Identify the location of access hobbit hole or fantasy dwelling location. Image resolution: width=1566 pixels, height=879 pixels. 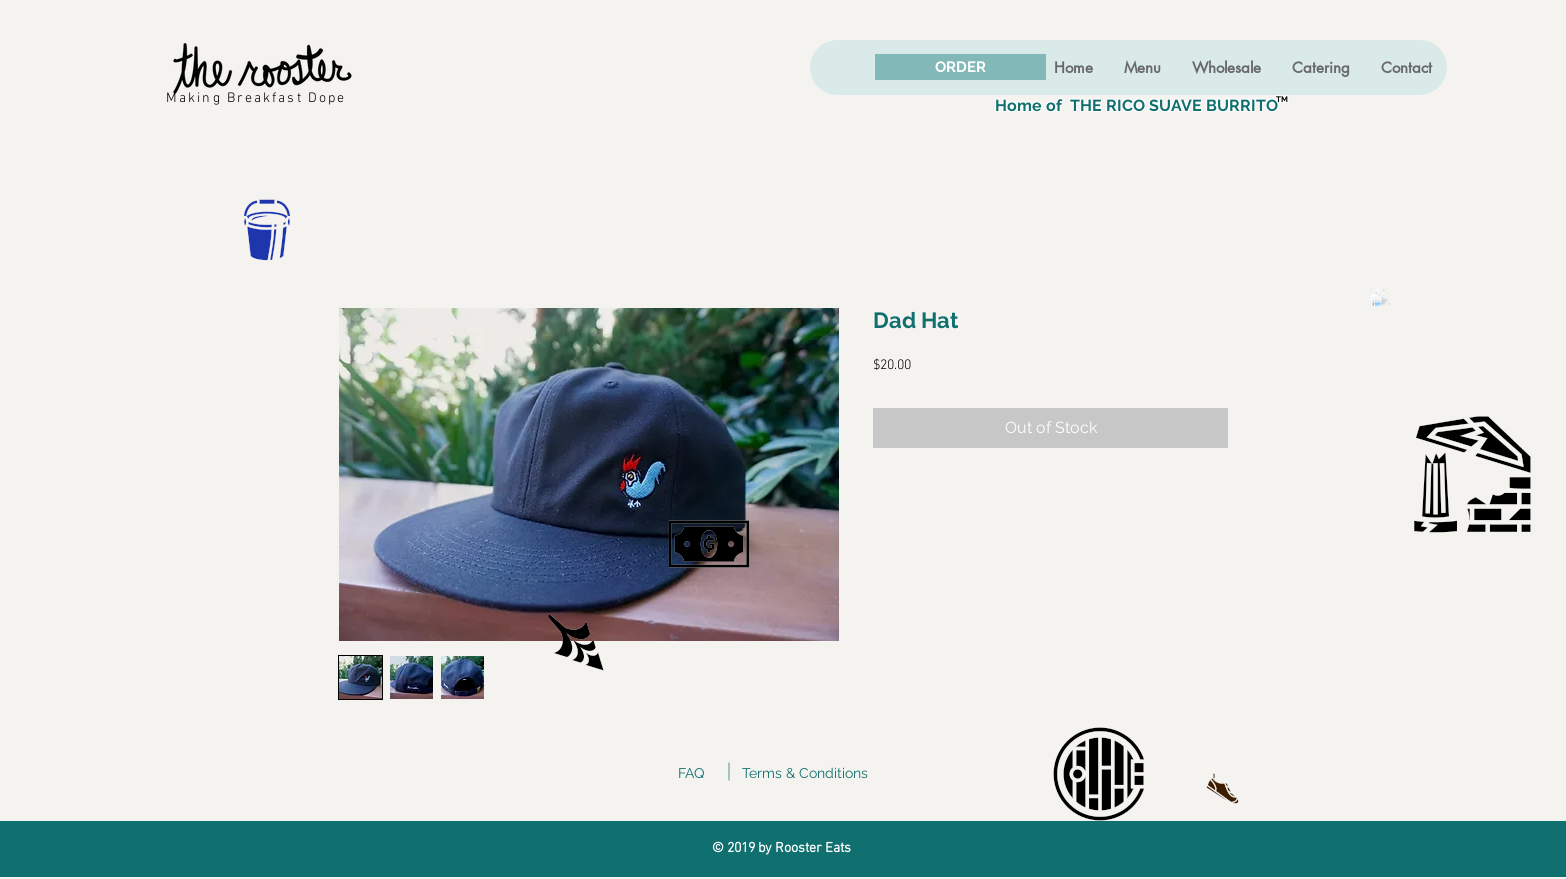
(1100, 774).